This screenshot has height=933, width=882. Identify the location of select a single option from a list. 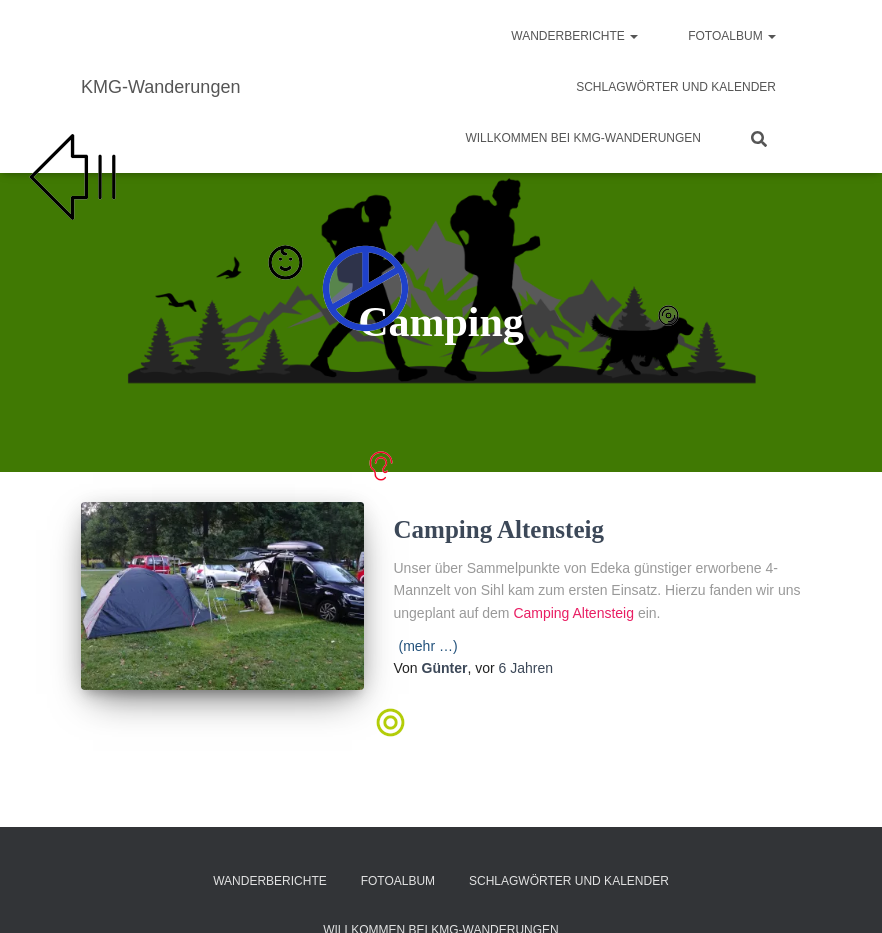
(390, 722).